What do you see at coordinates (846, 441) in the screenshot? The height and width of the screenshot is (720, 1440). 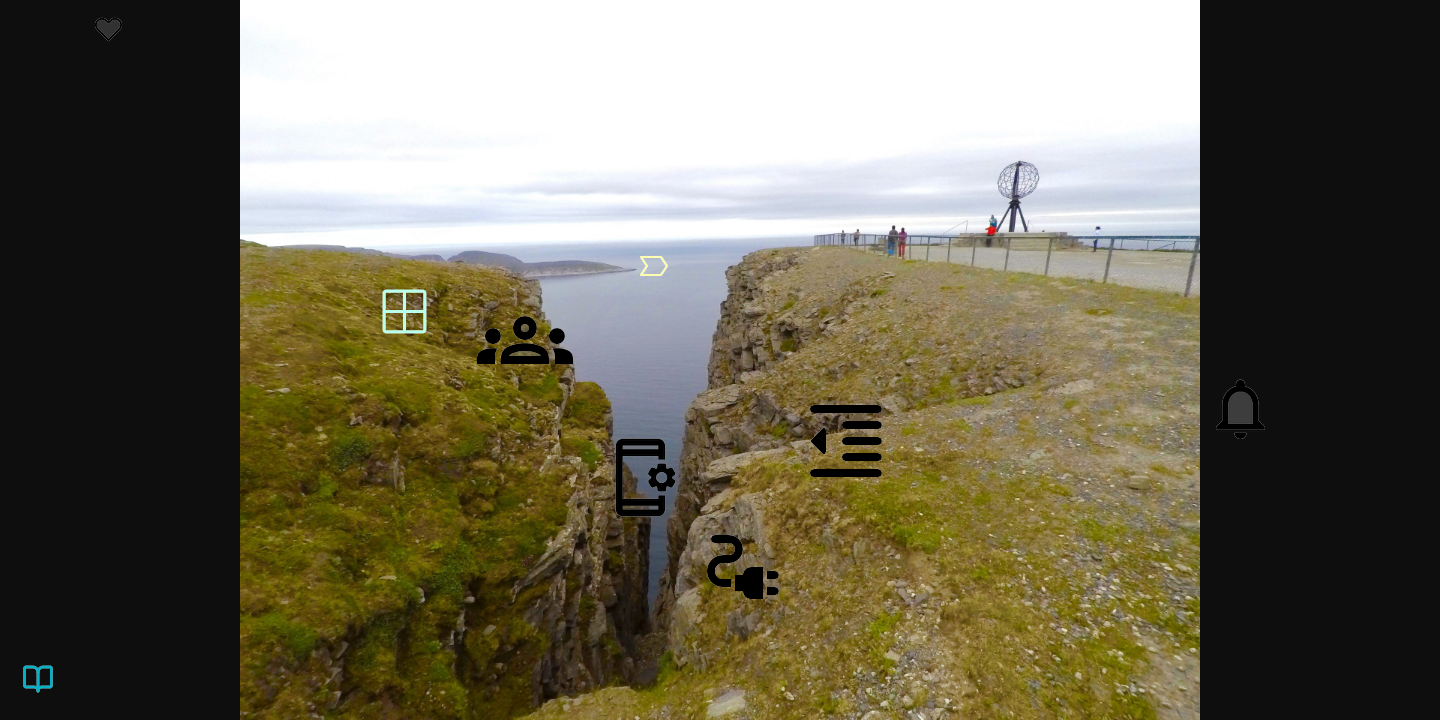 I see `decrease text indentation` at bounding box center [846, 441].